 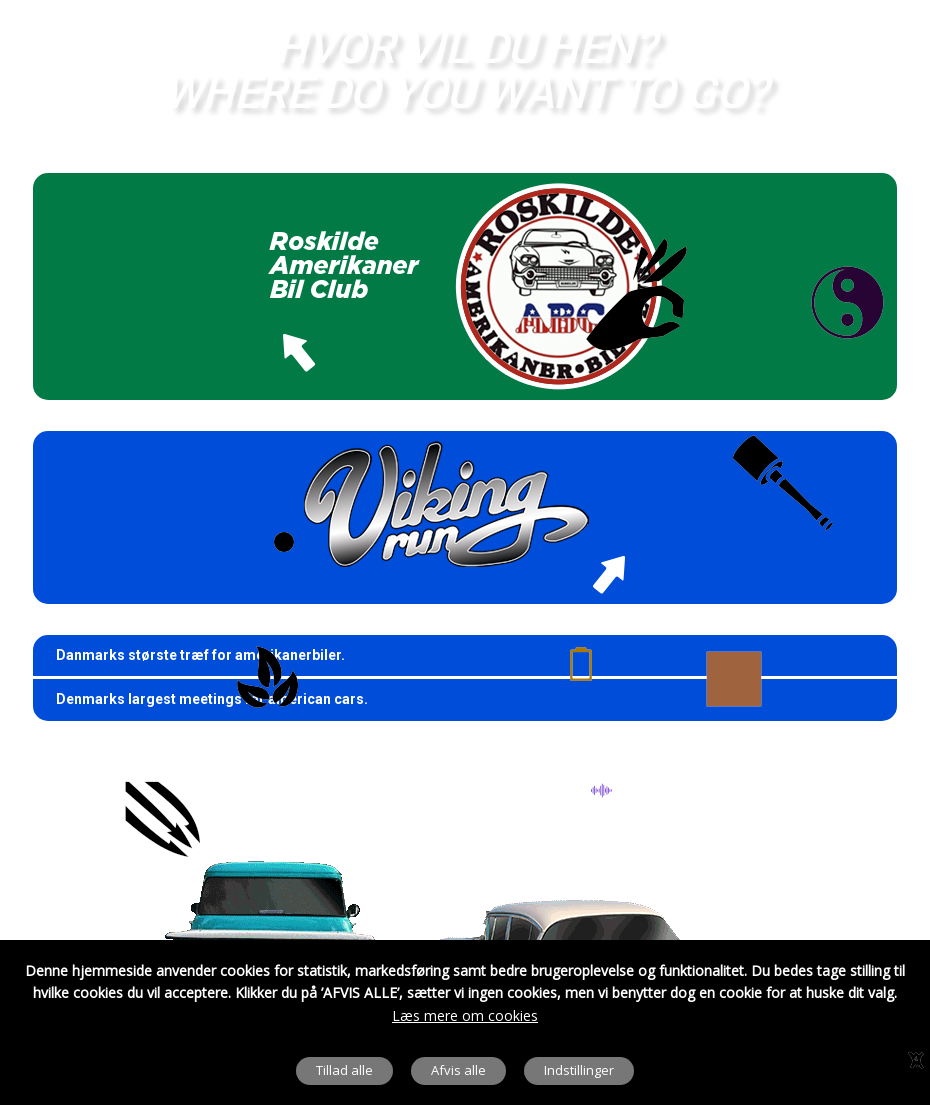 What do you see at coordinates (636, 294) in the screenshot?
I see `confirm or approve an action` at bounding box center [636, 294].